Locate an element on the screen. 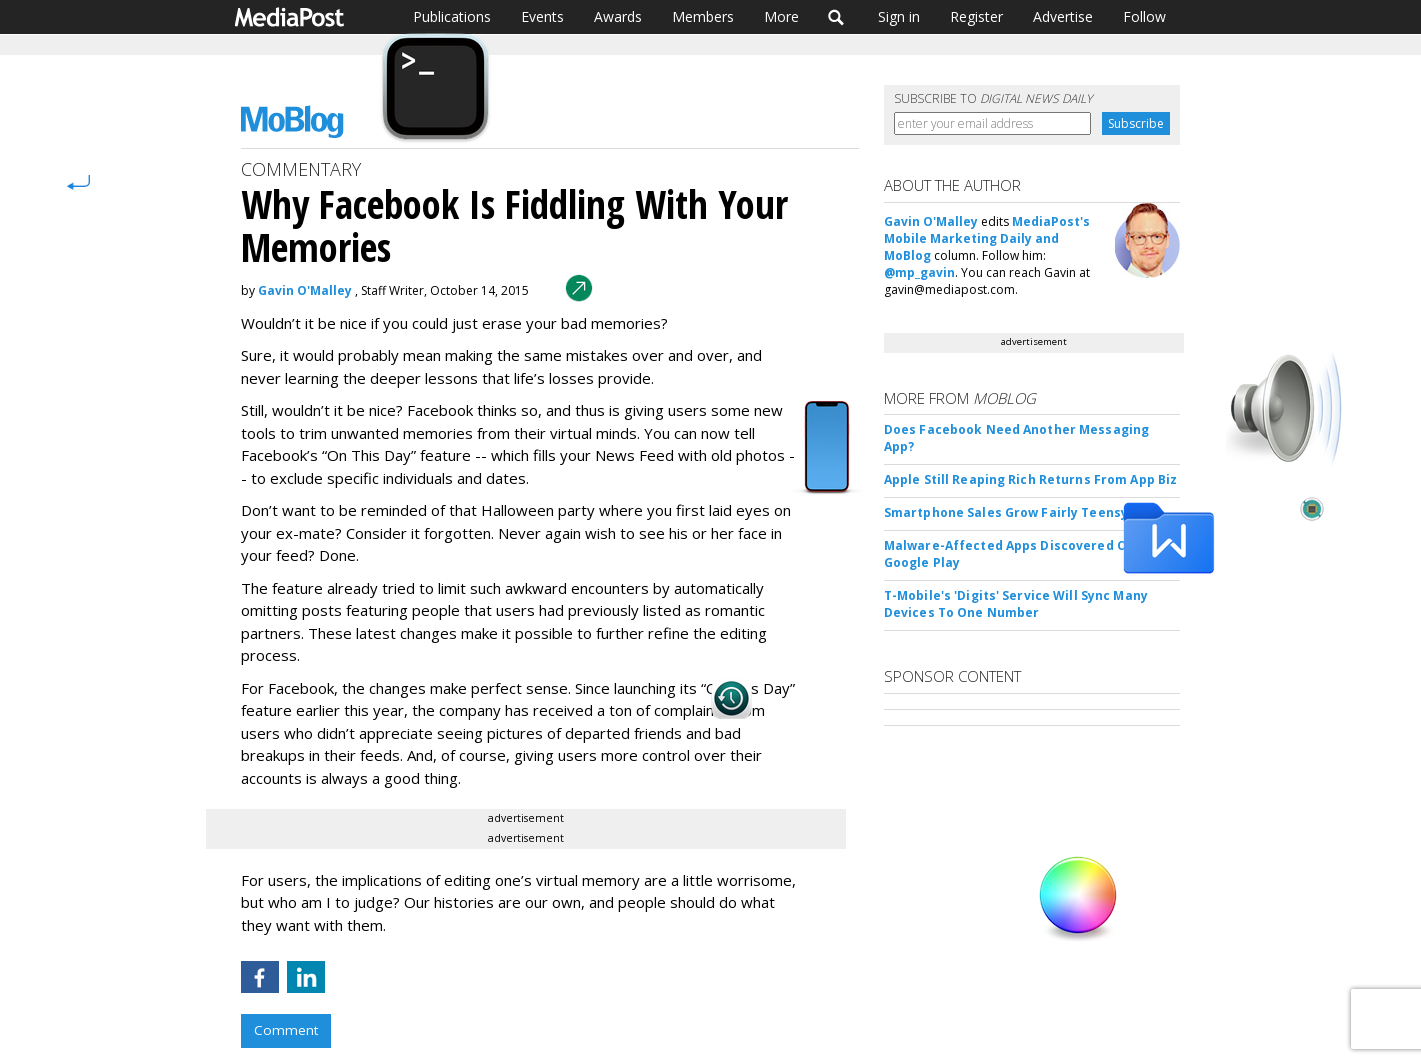 The height and width of the screenshot is (1063, 1421). indicates a symbolic link or shortcut to another file is located at coordinates (579, 288).